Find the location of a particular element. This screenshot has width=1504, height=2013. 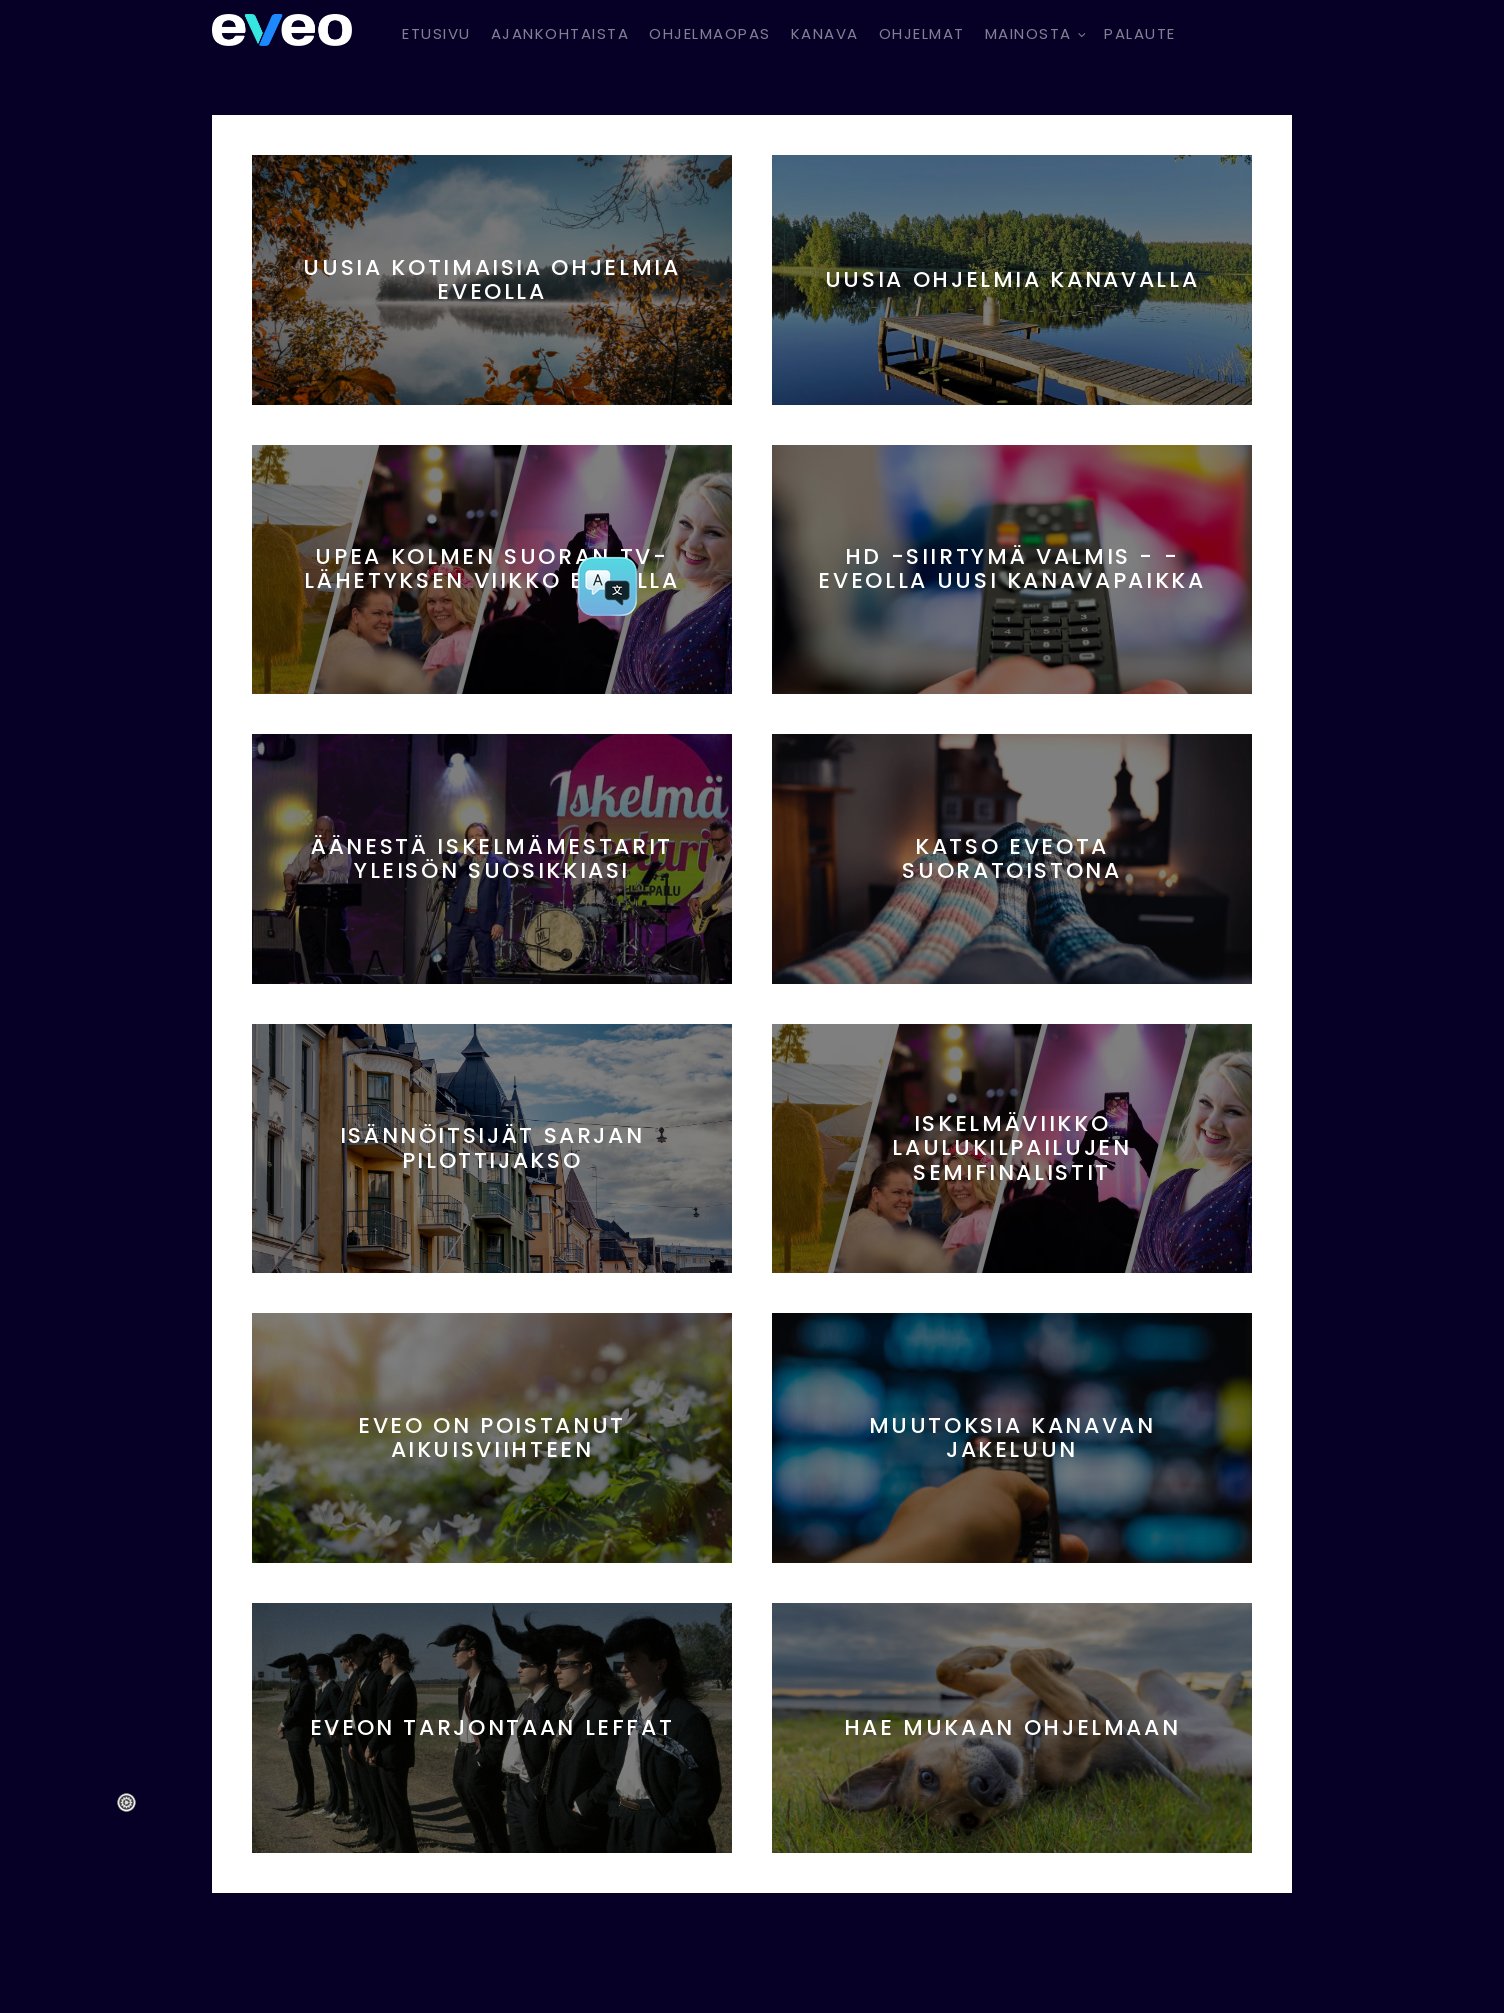

open the translation app is located at coordinates (607, 586).